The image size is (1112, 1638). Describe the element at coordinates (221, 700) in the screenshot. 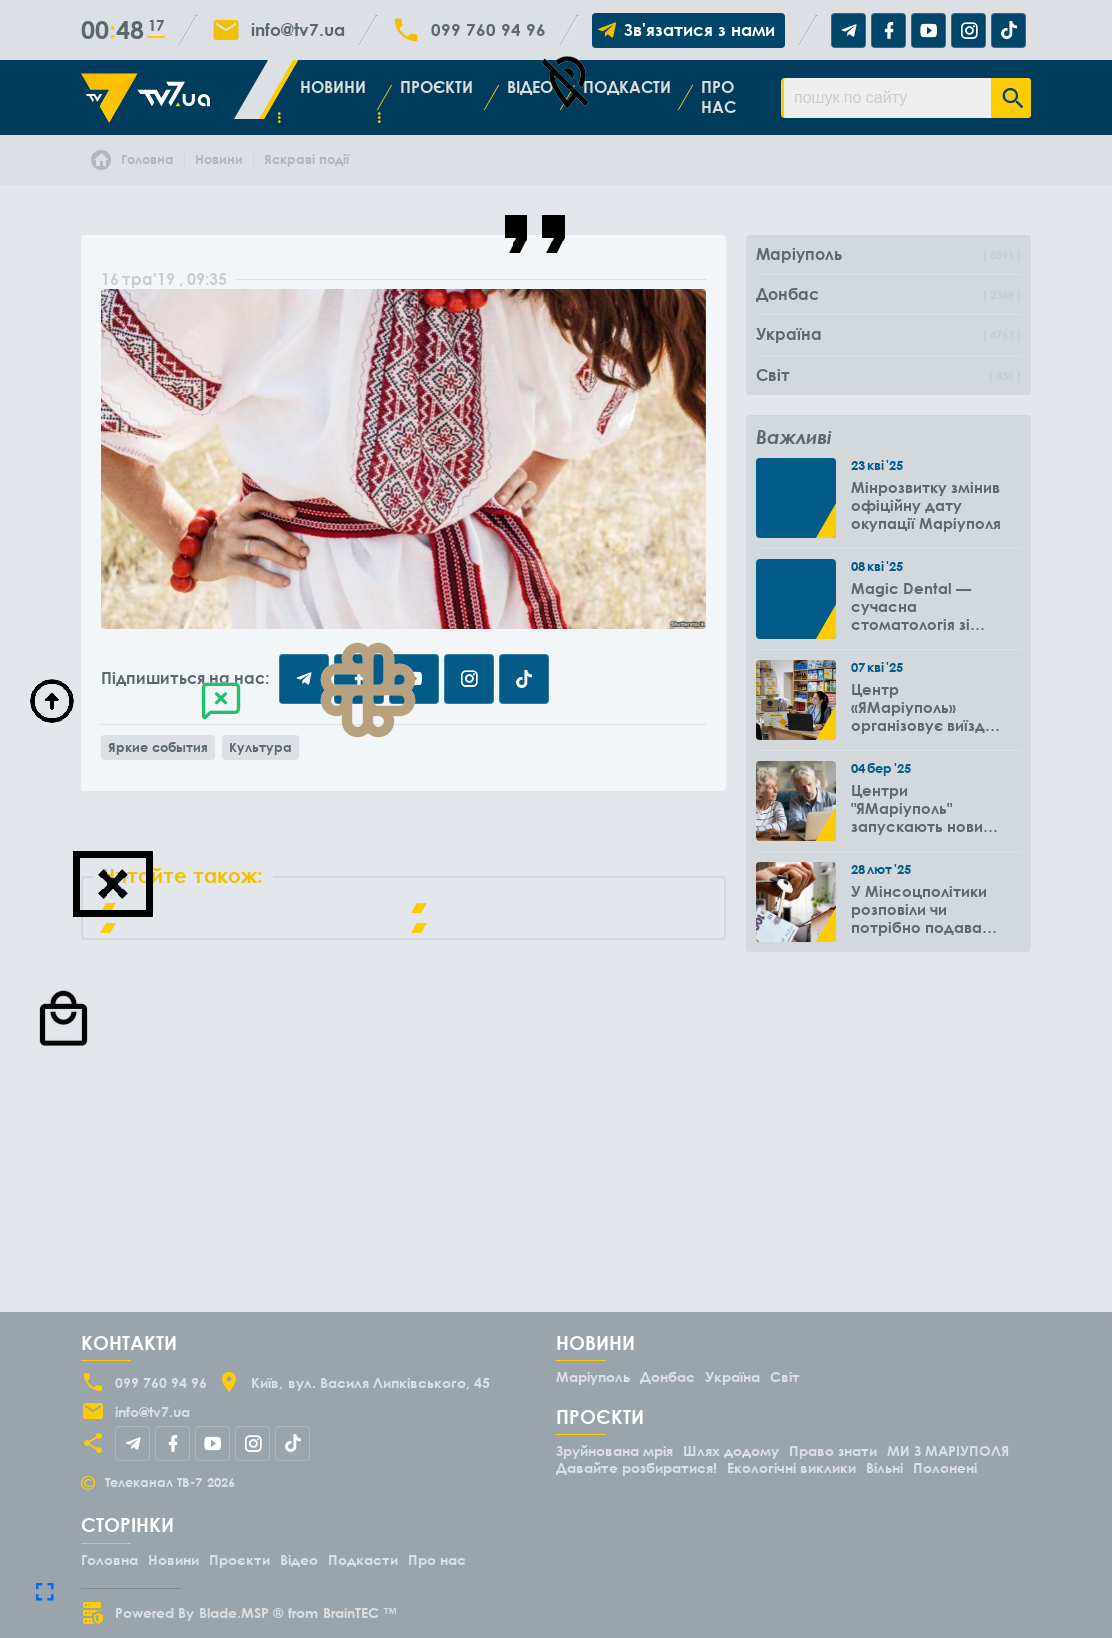

I see `delete a message or conversation` at that location.